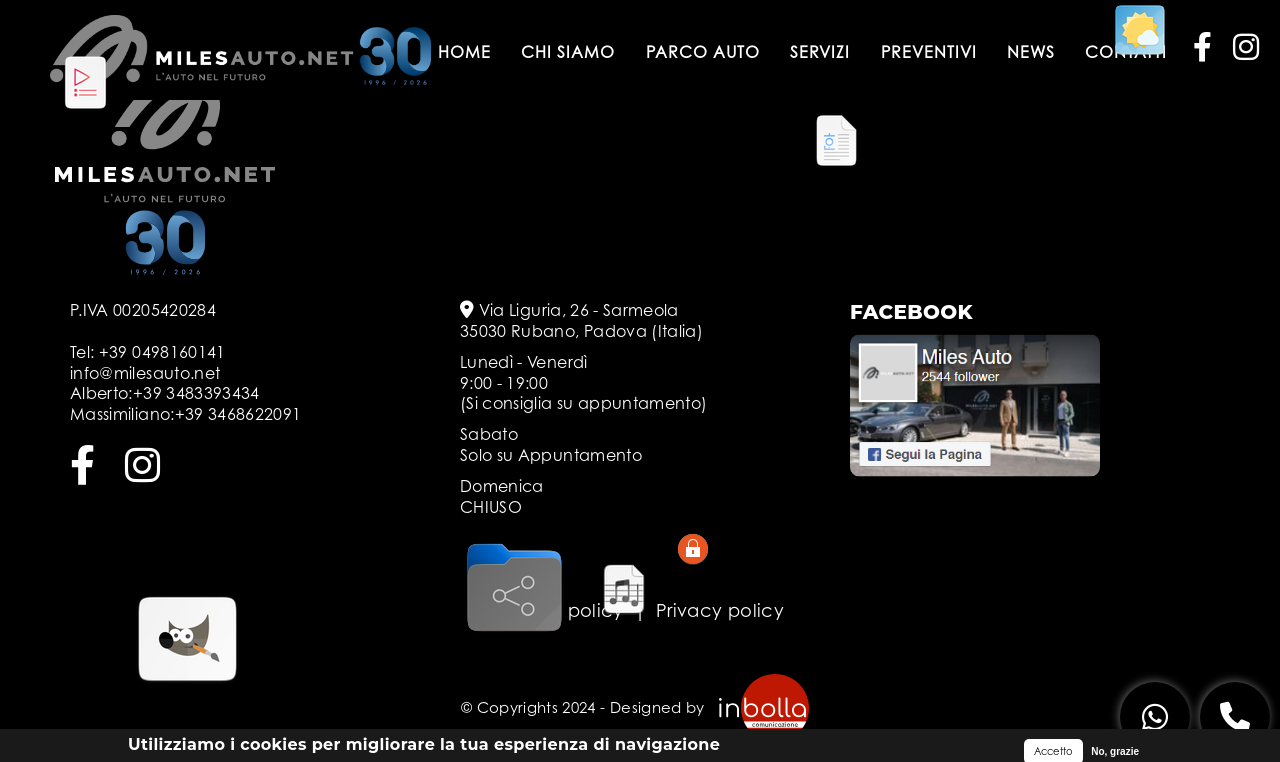 The height and width of the screenshot is (762, 1280). What do you see at coordinates (514, 587) in the screenshot?
I see `open your public shared folder` at bounding box center [514, 587].